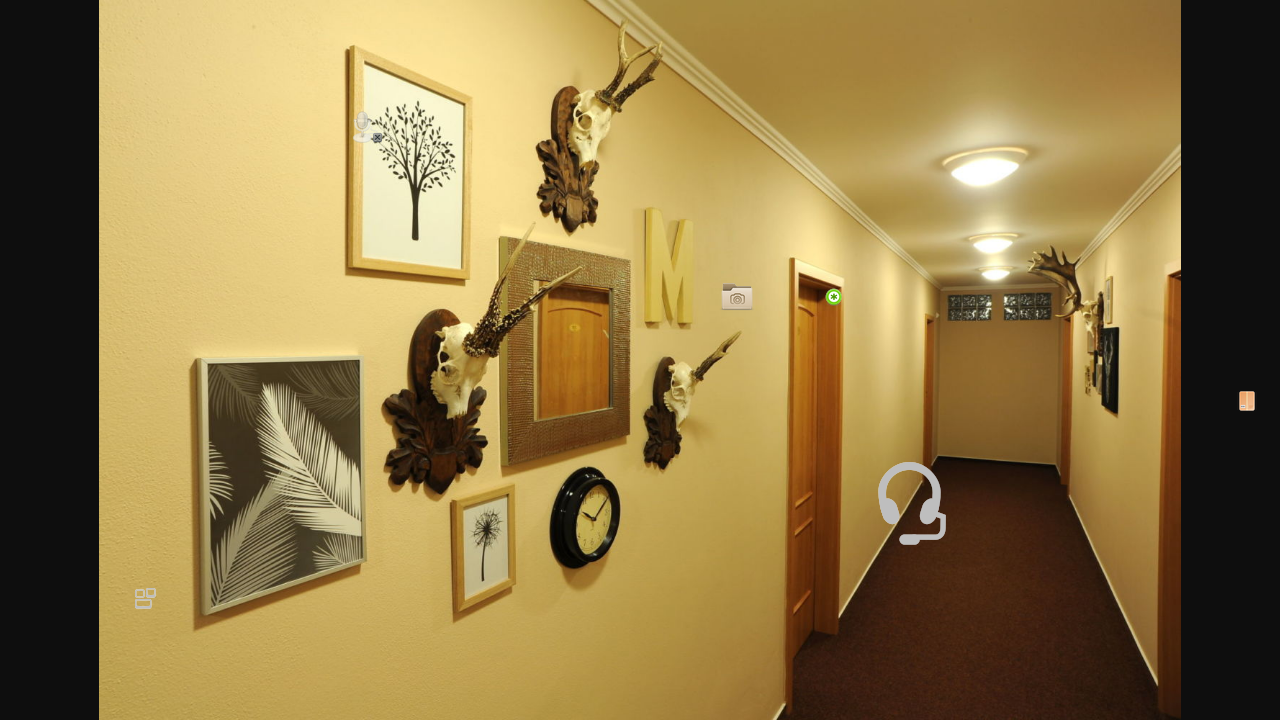 The height and width of the screenshot is (720, 1280). I want to click on open your pictures folder, so click(737, 298).